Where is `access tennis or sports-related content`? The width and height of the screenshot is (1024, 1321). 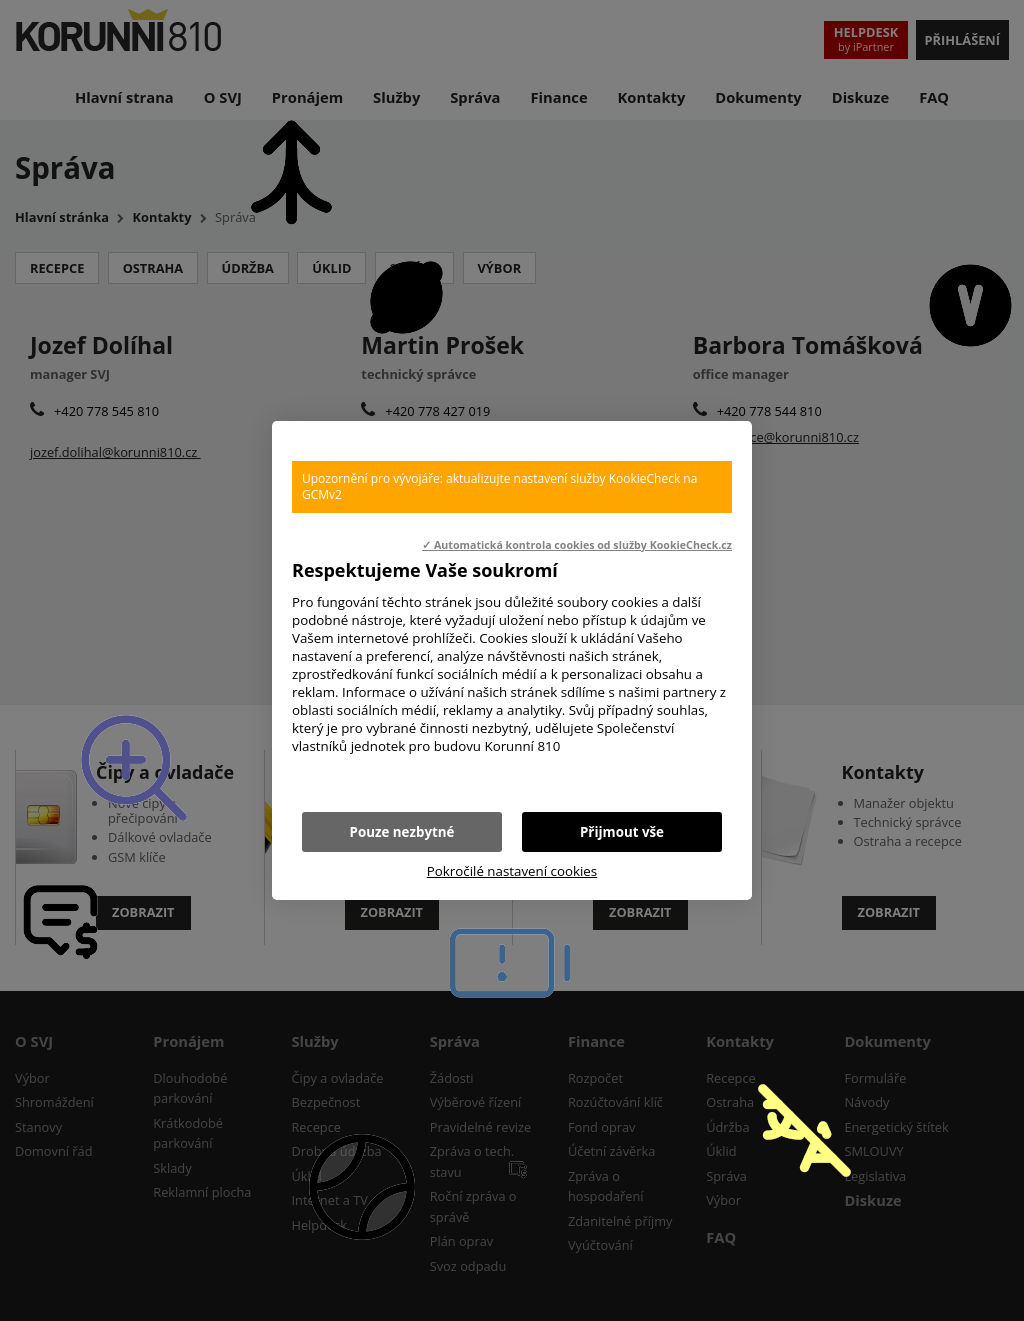
access tennis or sports-related content is located at coordinates (362, 1187).